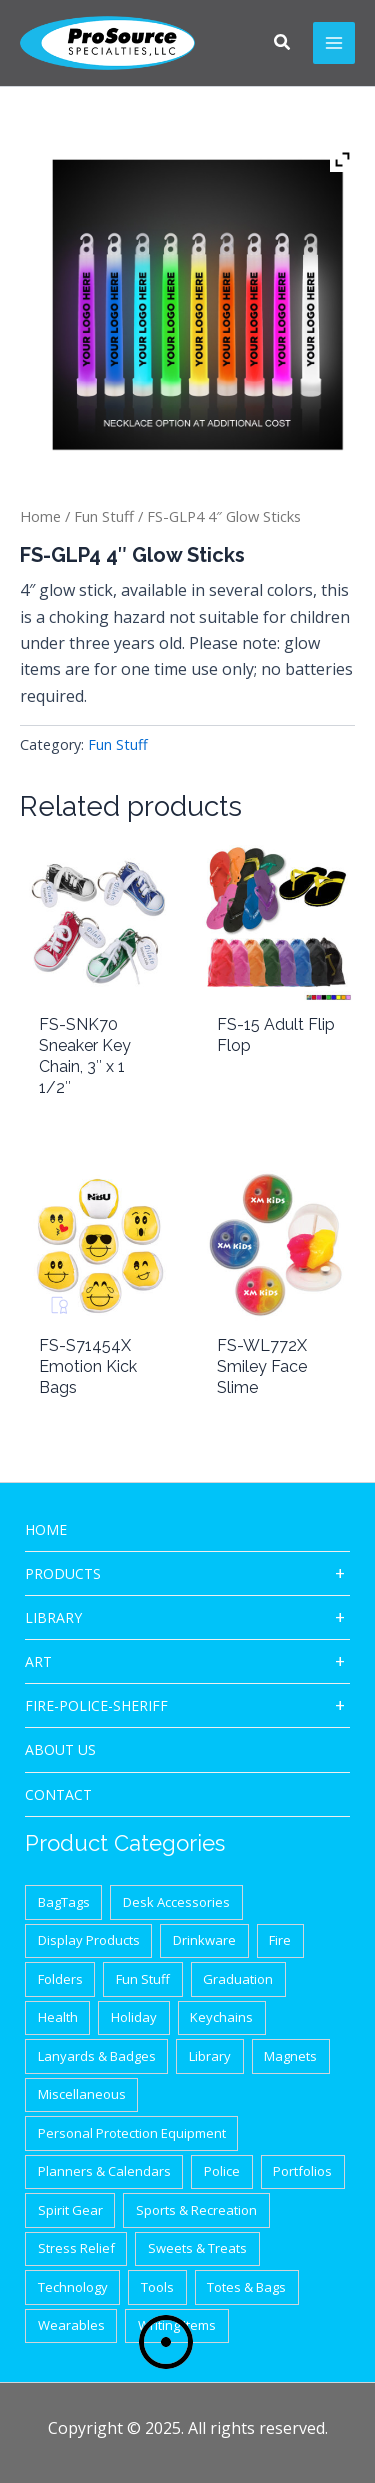 The image size is (375, 2483). What do you see at coordinates (166, 2342) in the screenshot?
I see `open a new issue` at bounding box center [166, 2342].